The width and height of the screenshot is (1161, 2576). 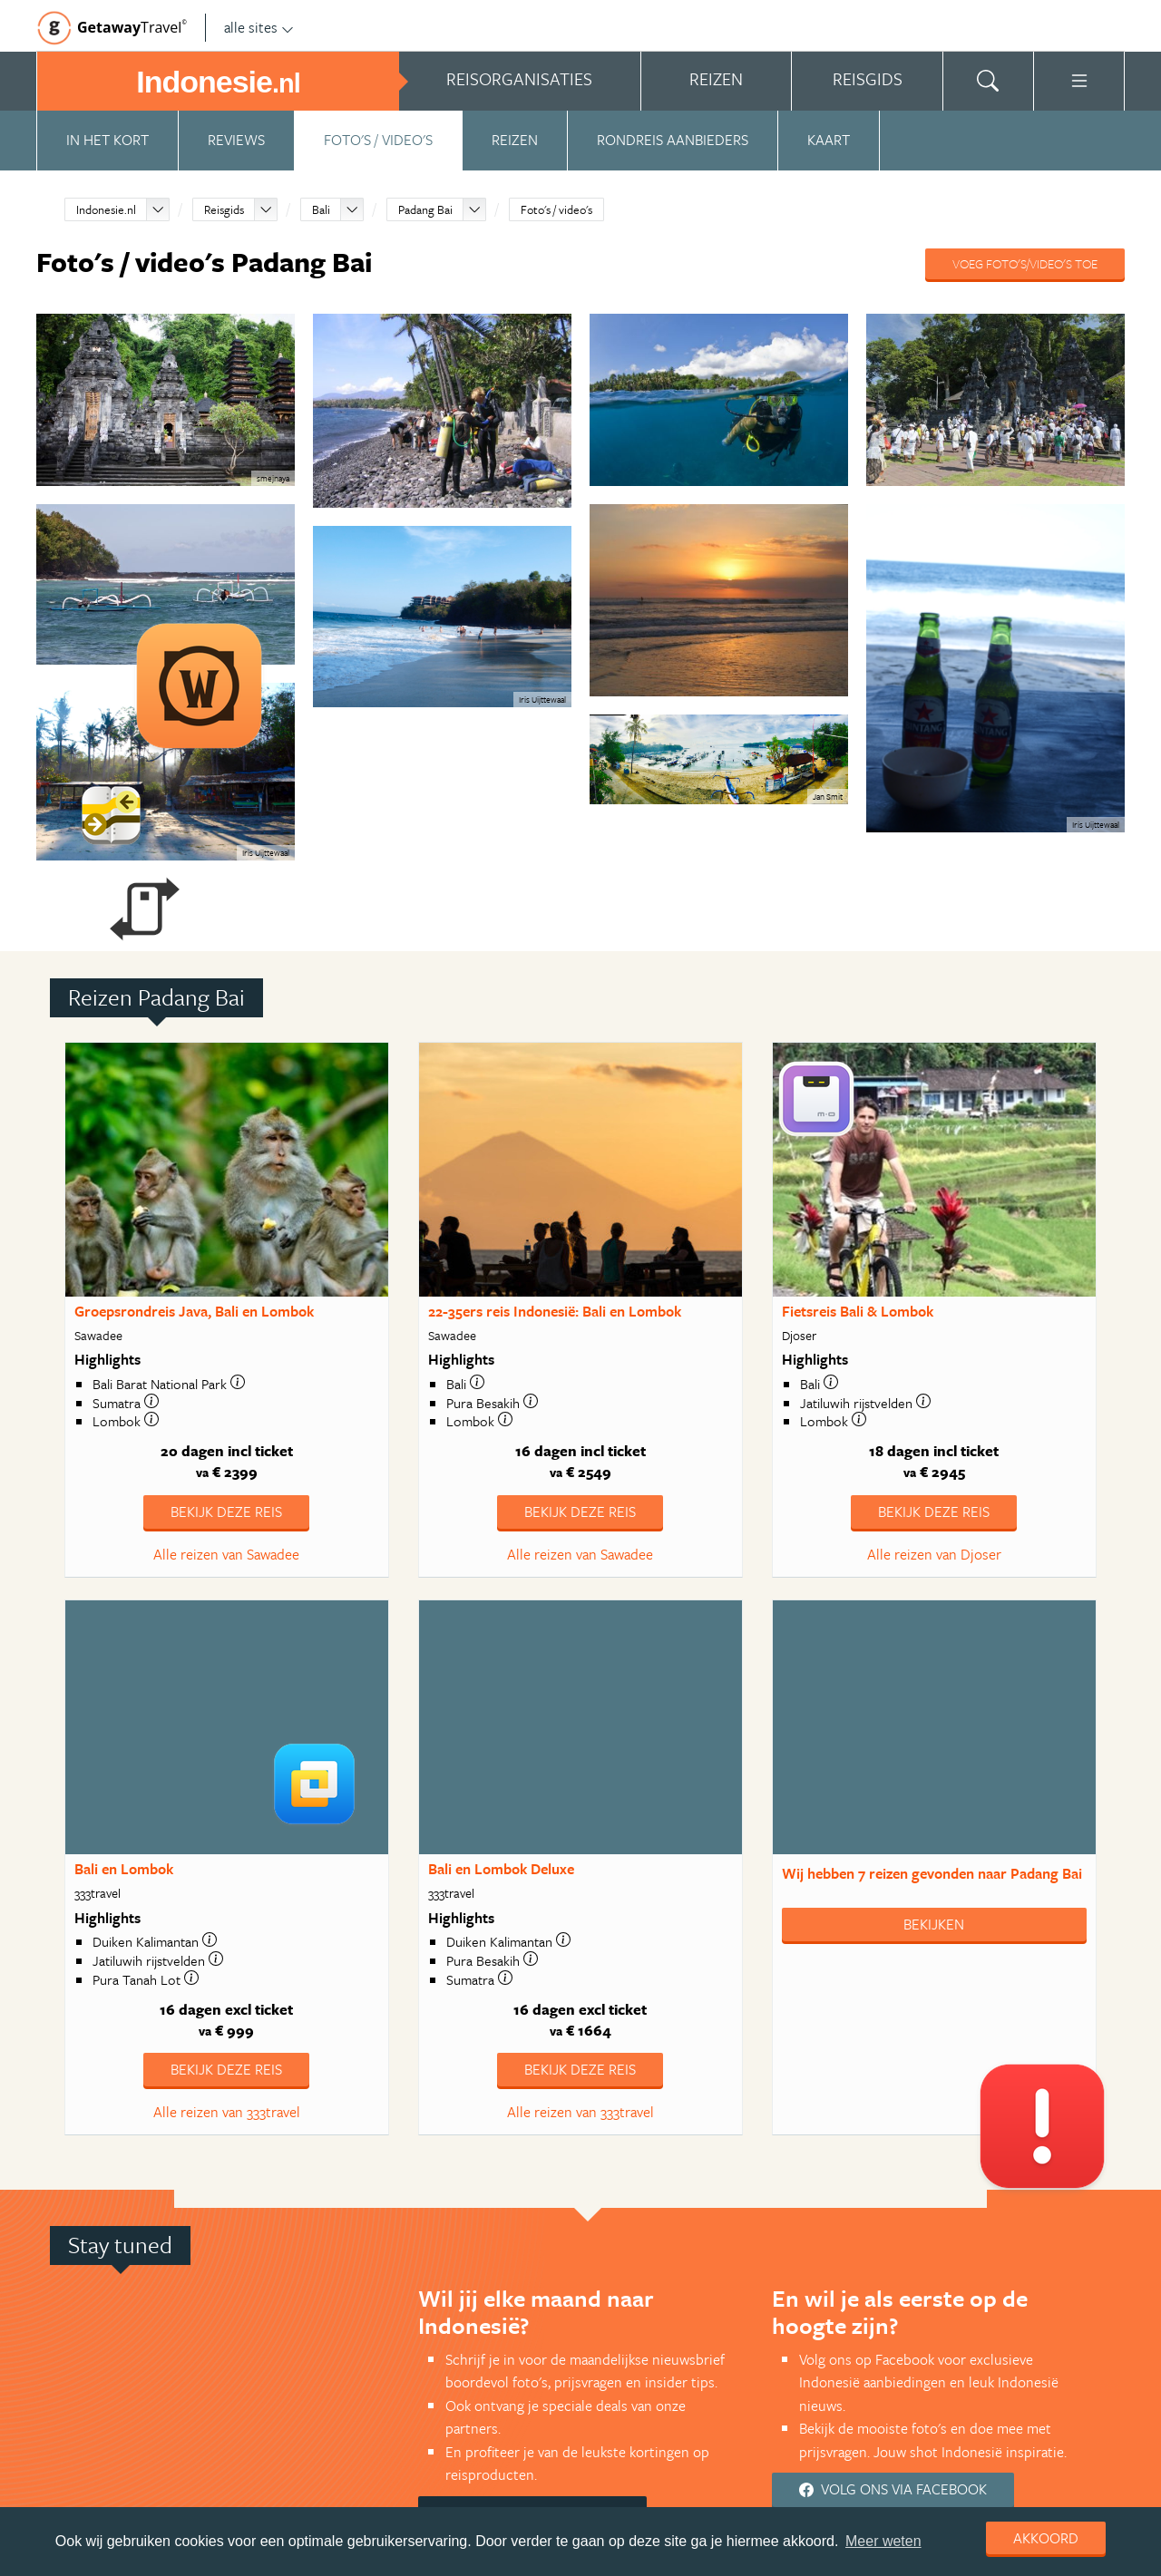 I want to click on open vmware workstation, so click(x=314, y=1784).